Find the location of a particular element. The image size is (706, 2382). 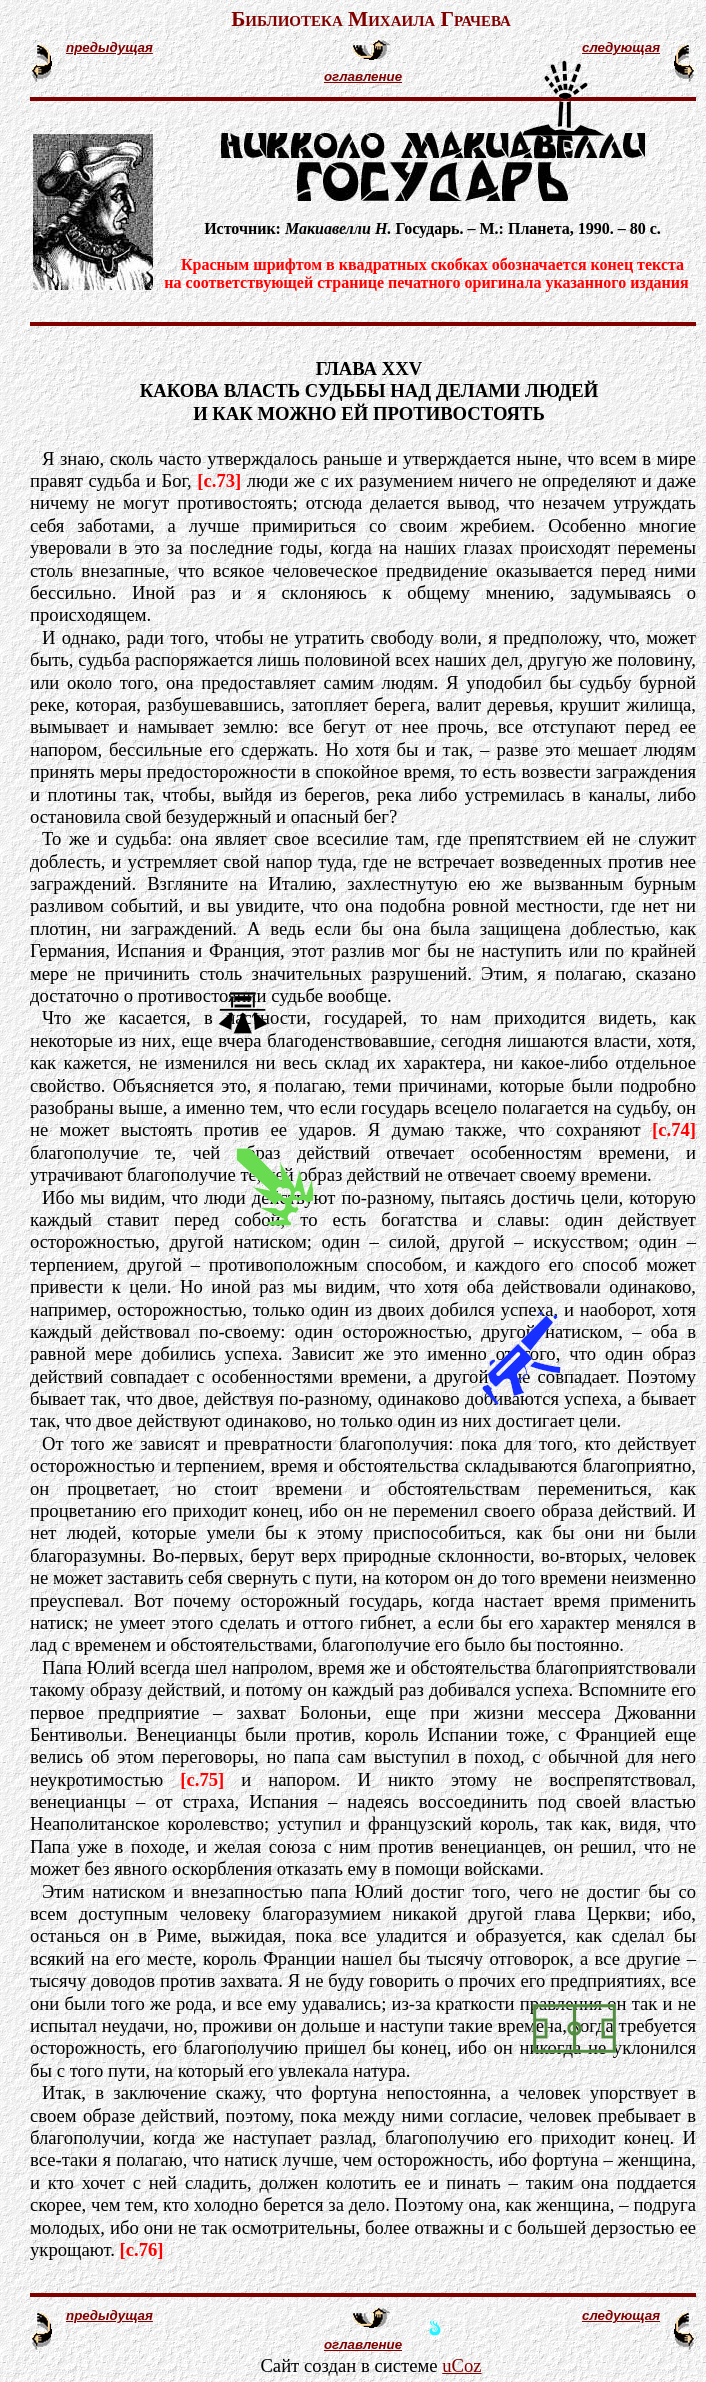

activate a beam or energy attack is located at coordinates (275, 1187).